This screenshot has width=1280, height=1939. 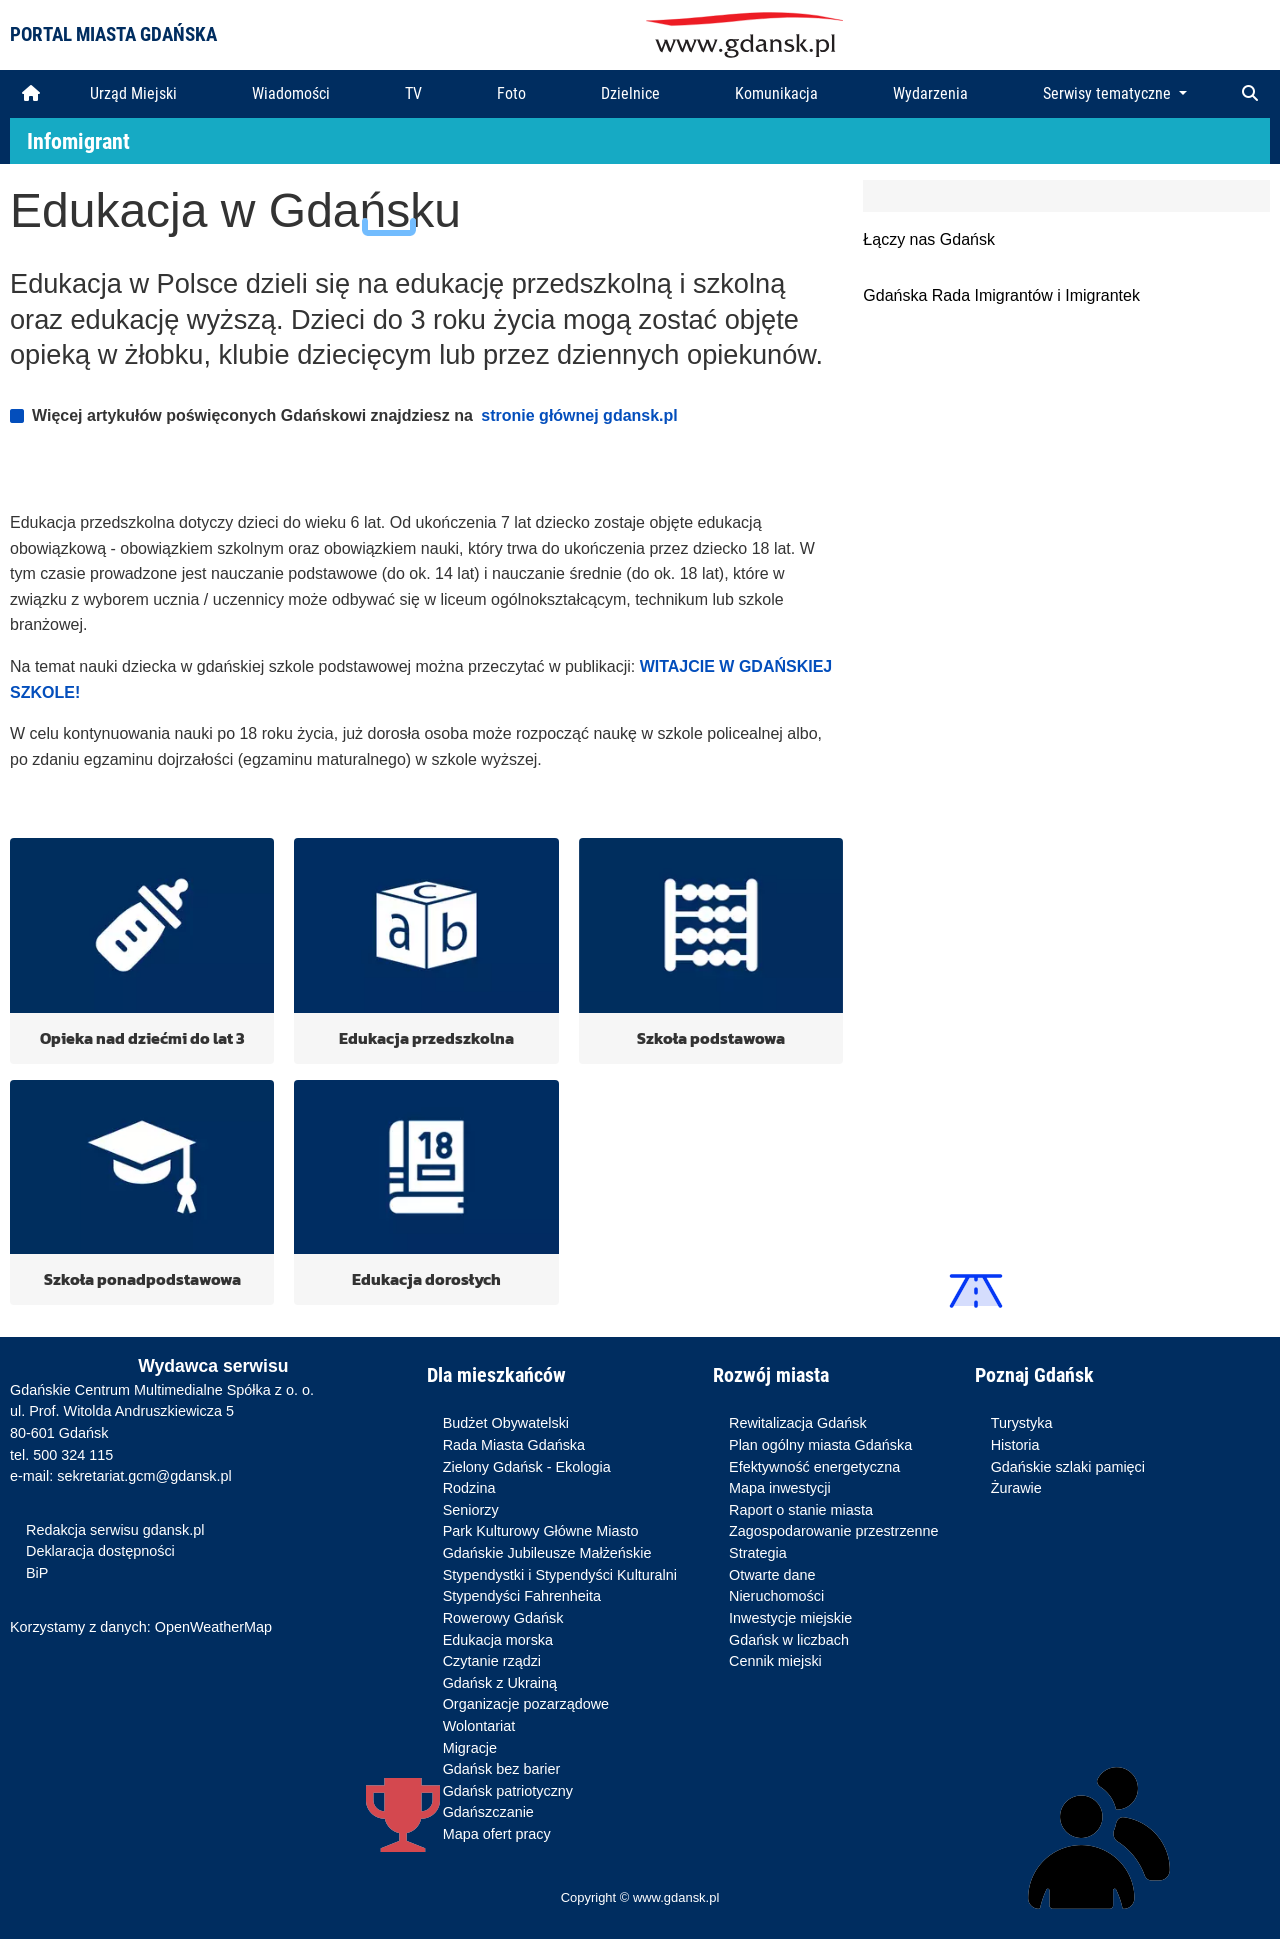 I want to click on insert a space character, so click(x=389, y=227).